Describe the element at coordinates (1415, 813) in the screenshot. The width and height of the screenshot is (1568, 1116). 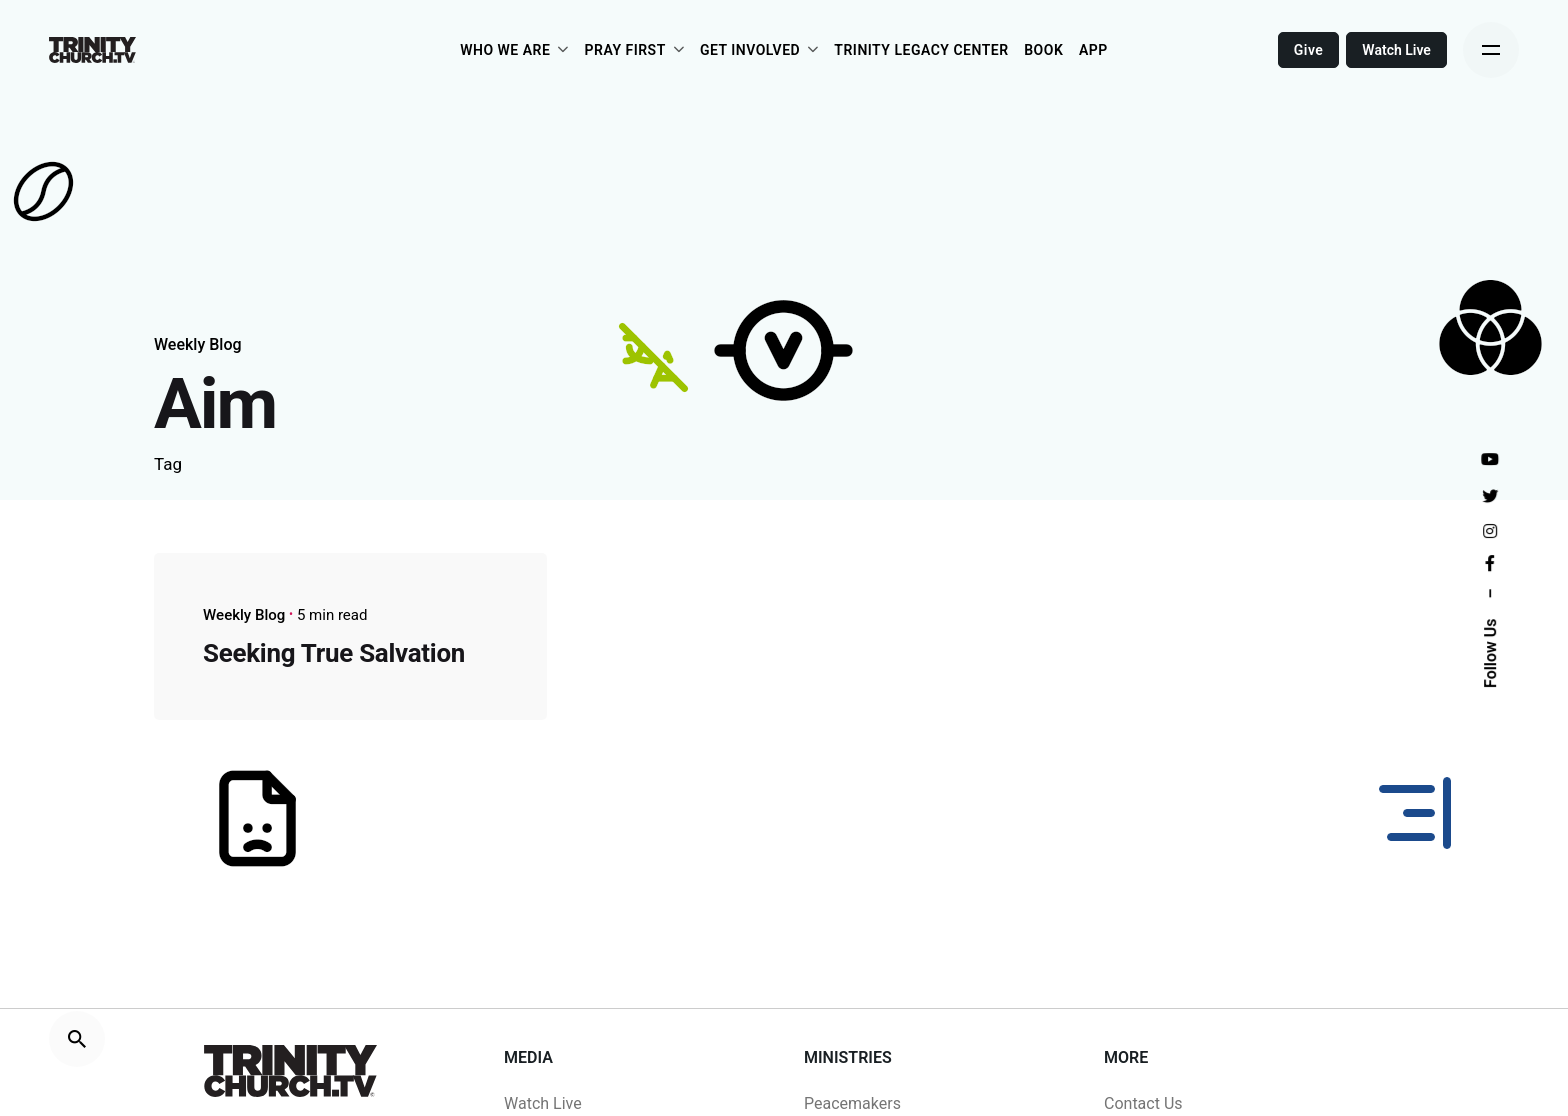
I see `align text to the right` at that location.